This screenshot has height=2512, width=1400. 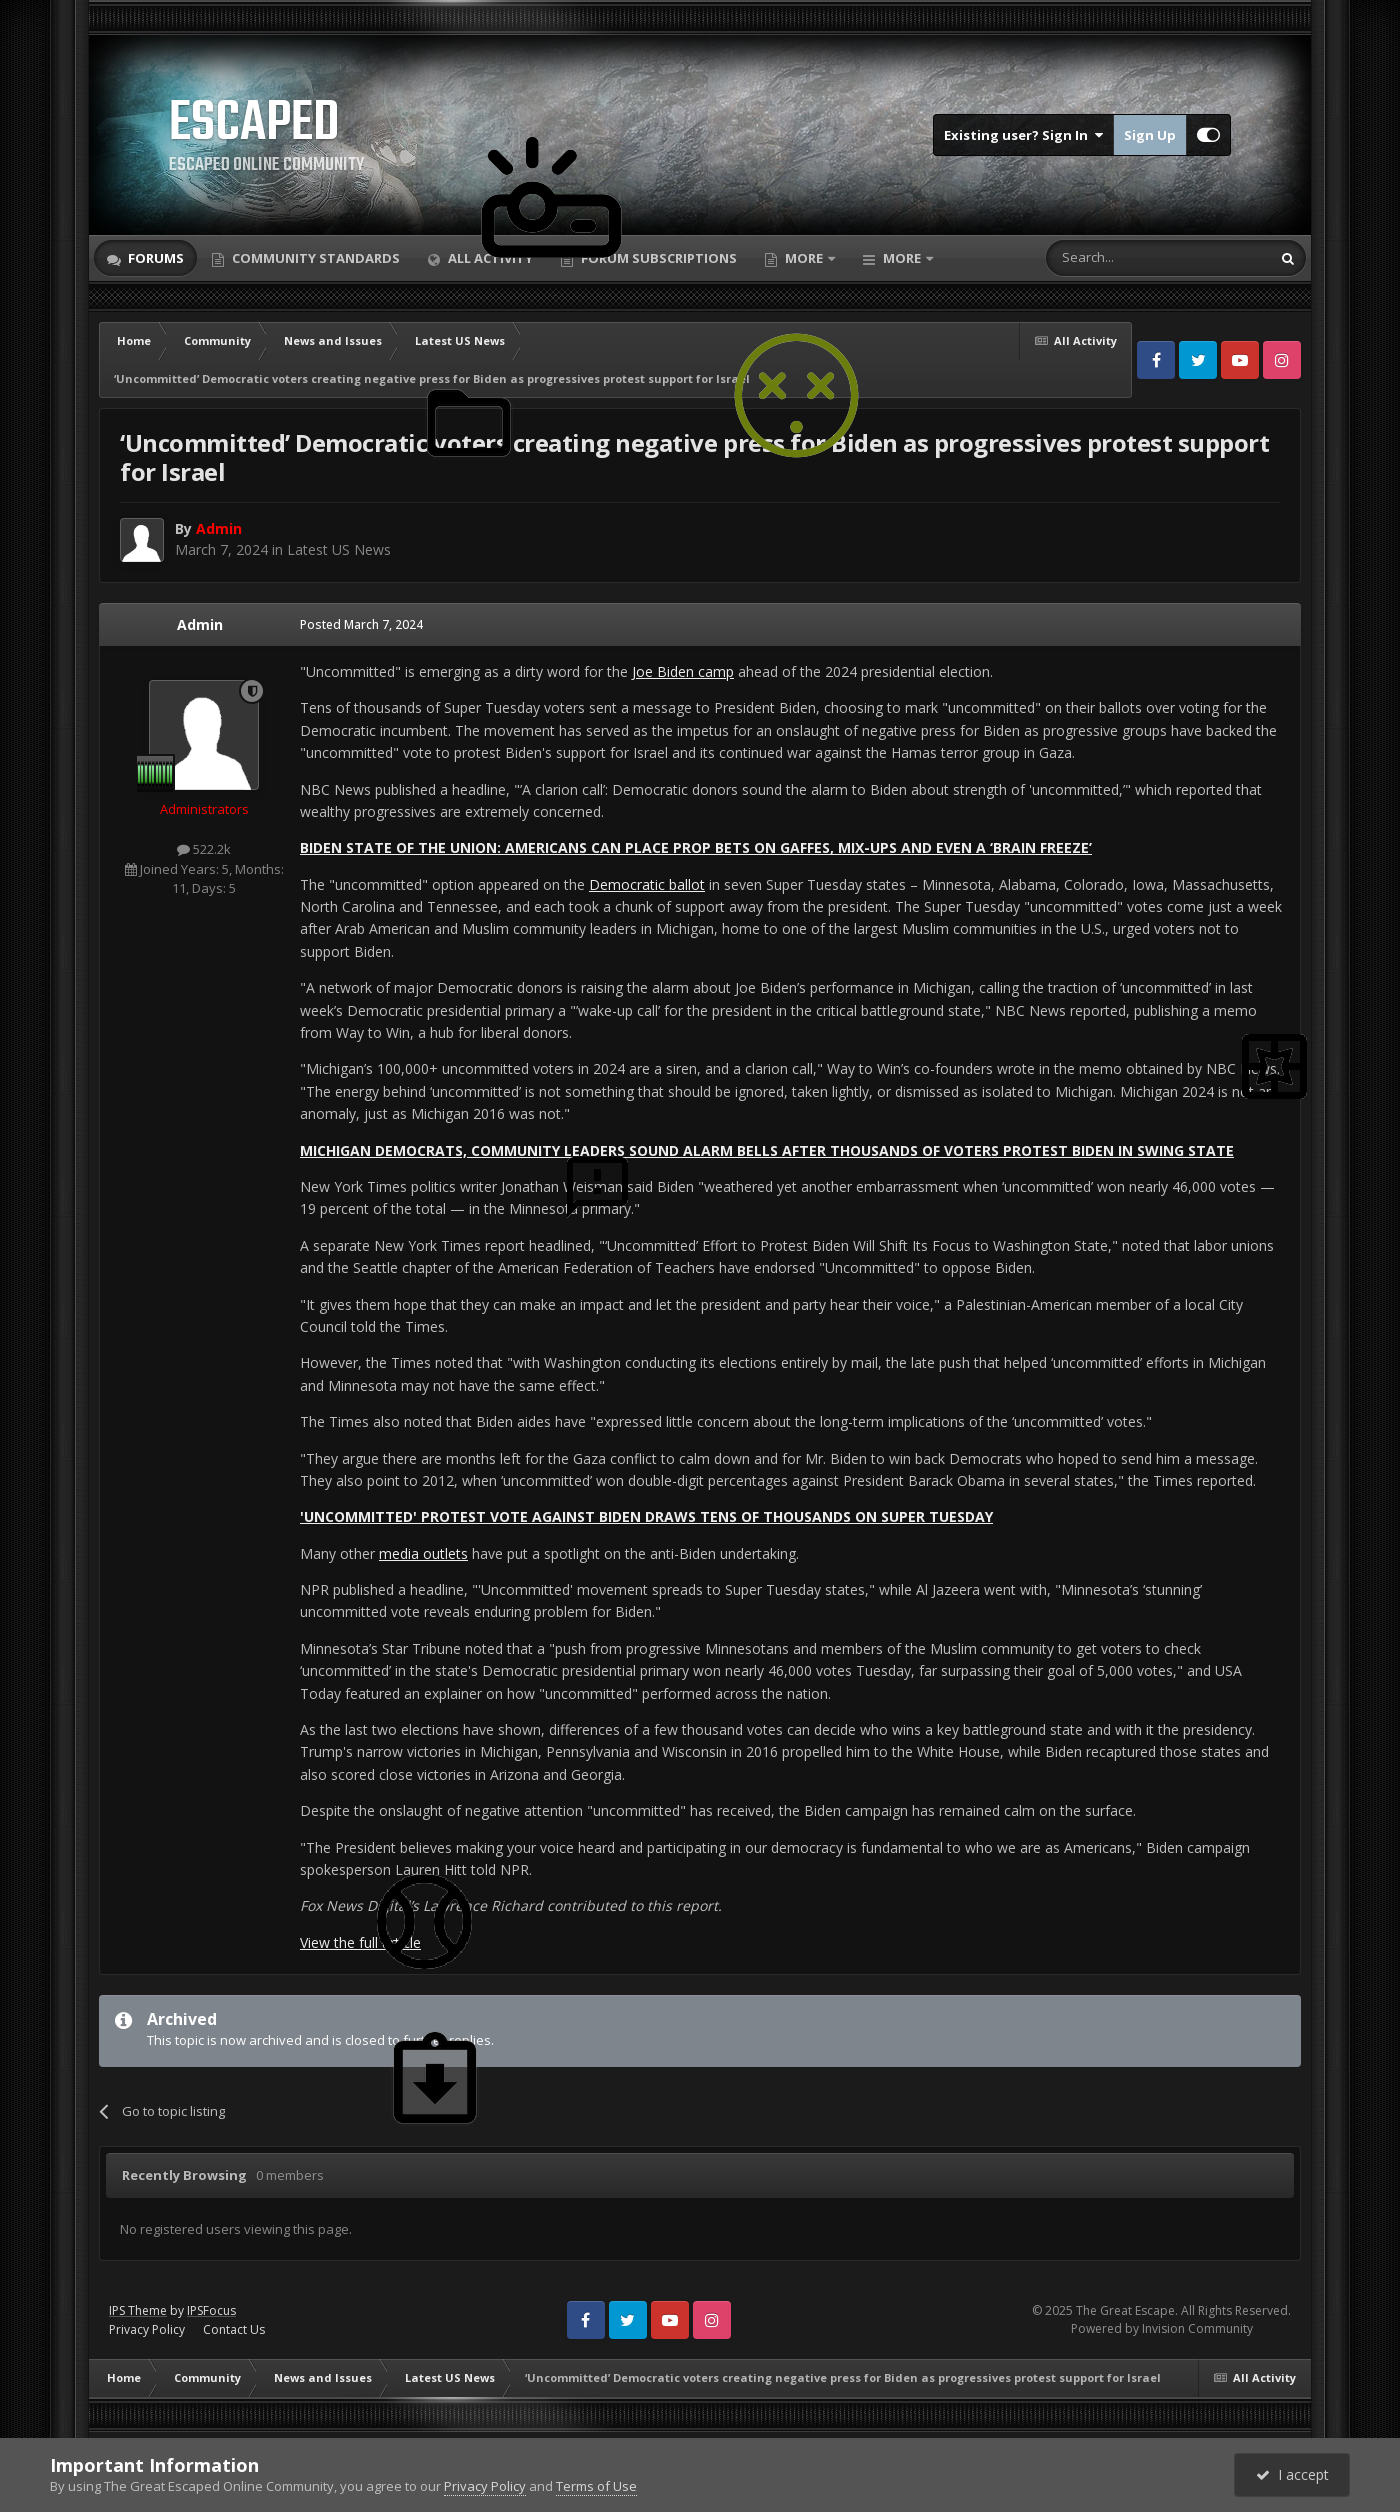 I want to click on connect to a projector or external display, so click(x=551, y=200).